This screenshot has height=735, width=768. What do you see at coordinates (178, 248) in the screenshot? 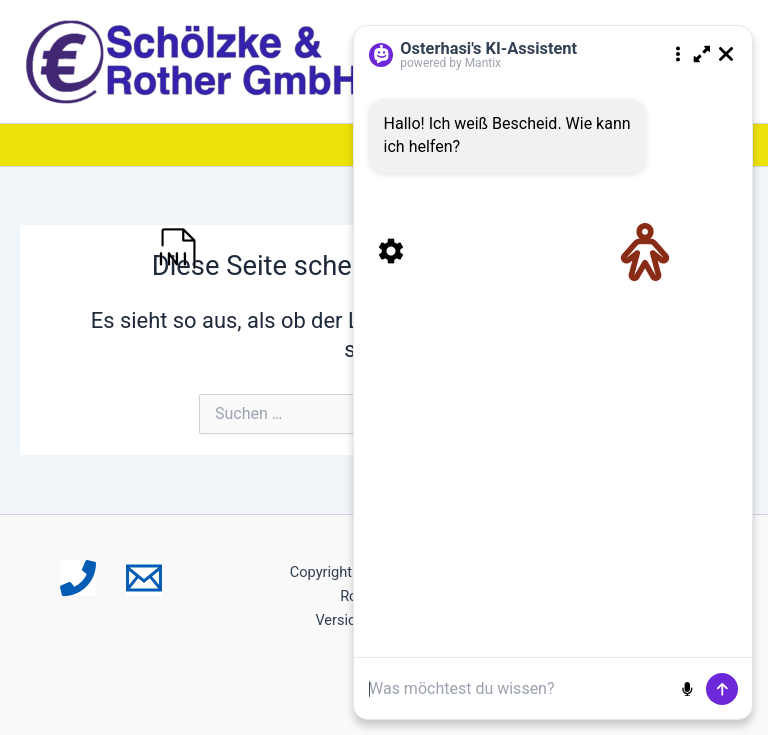
I see `view or open an INI configuration file` at bounding box center [178, 248].